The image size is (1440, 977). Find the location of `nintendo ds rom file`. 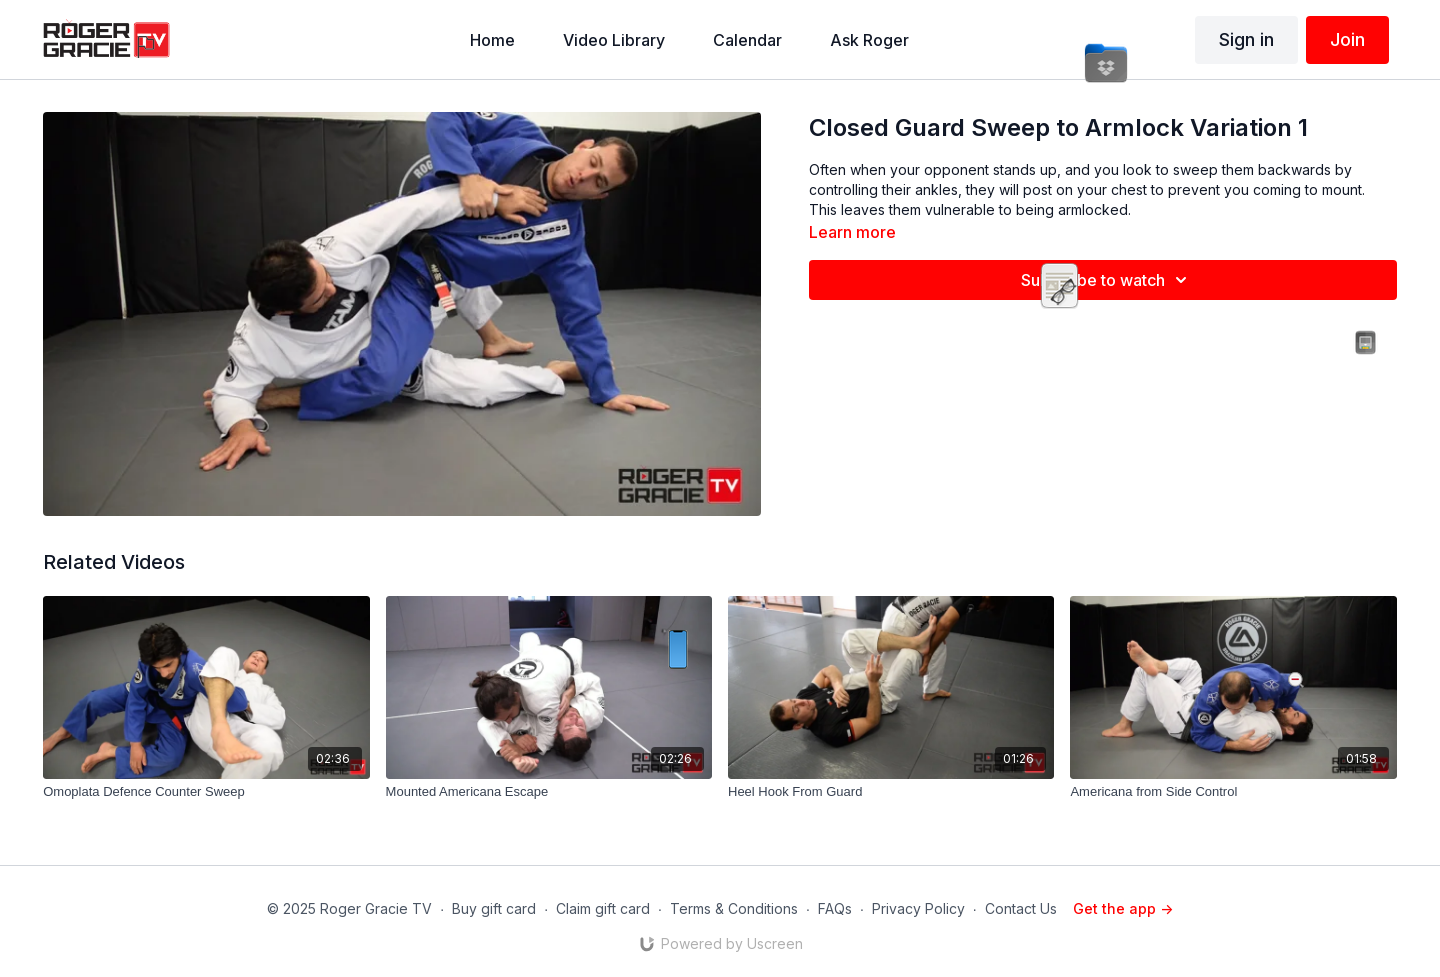

nintendo ds rom file is located at coordinates (1365, 342).